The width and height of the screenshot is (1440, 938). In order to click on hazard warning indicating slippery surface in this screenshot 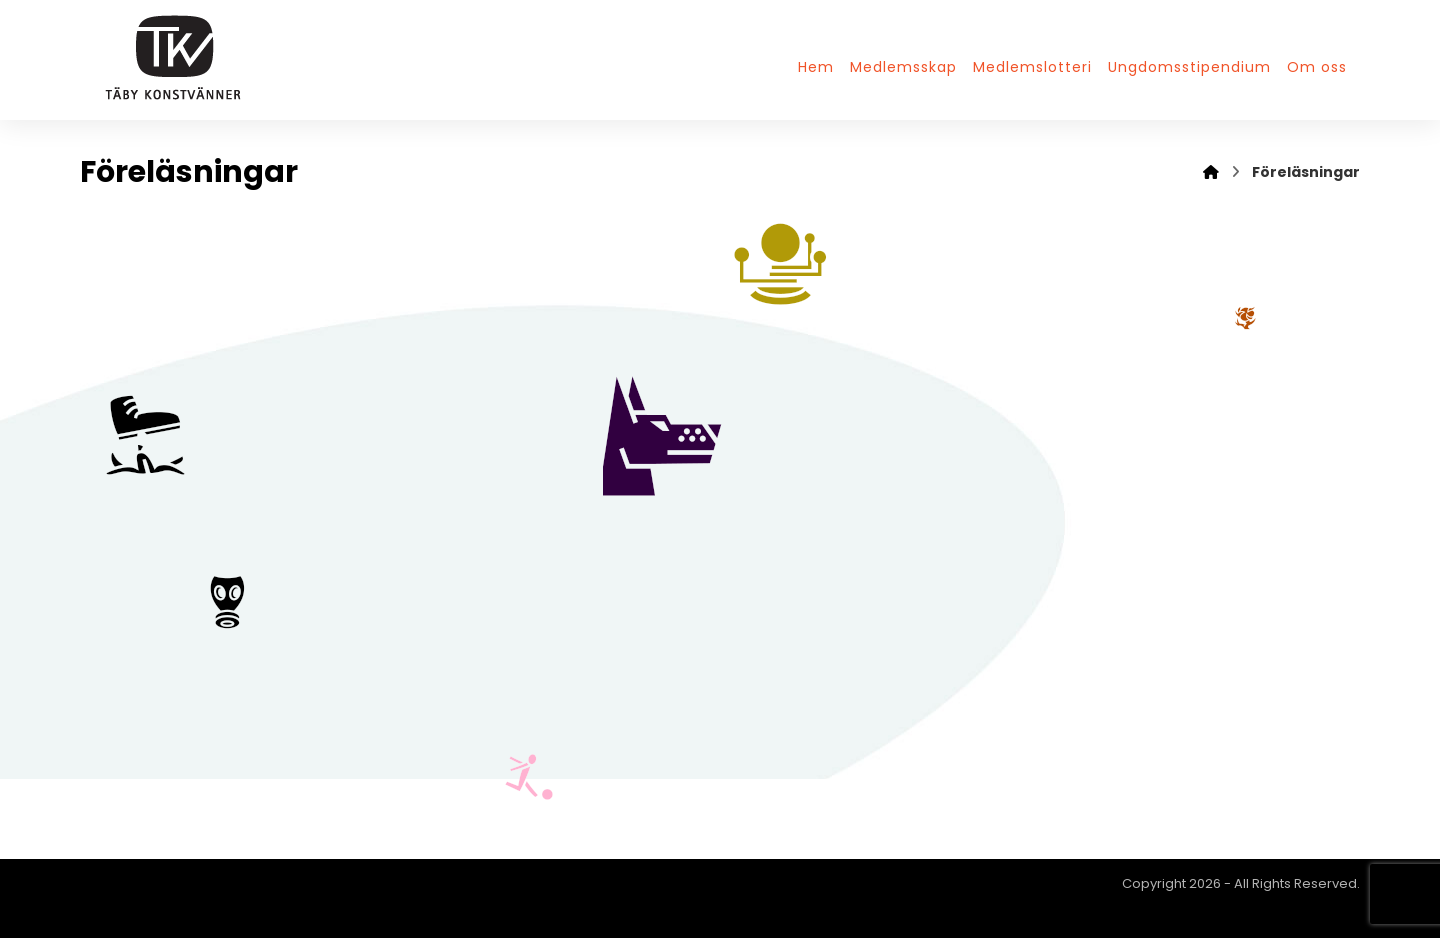, I will do `click(145, 434)`.